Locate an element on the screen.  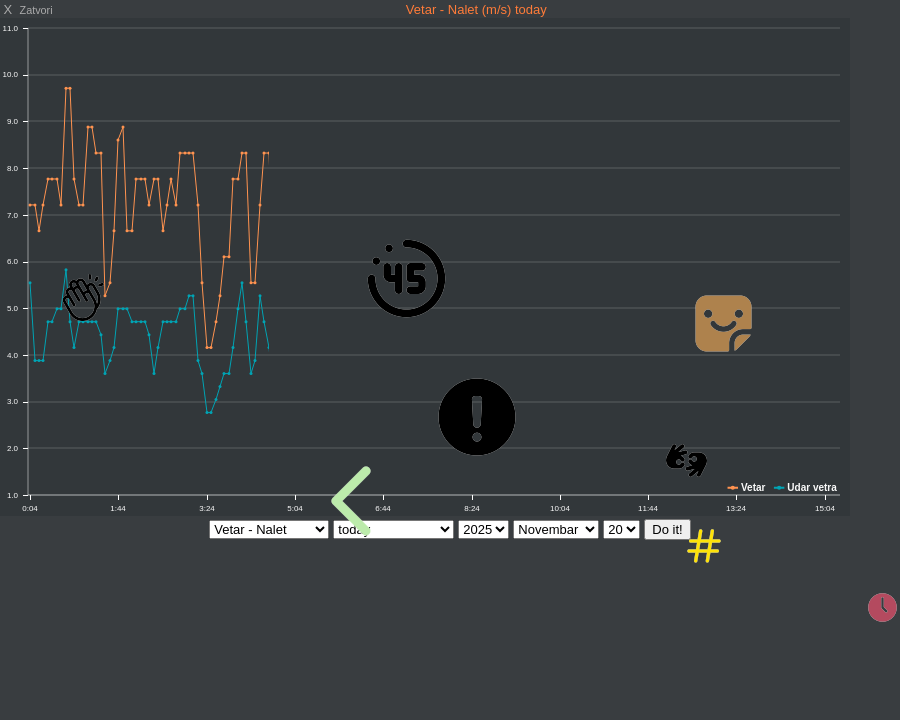
access a text channel in discord is located at coordinates (704, 546).